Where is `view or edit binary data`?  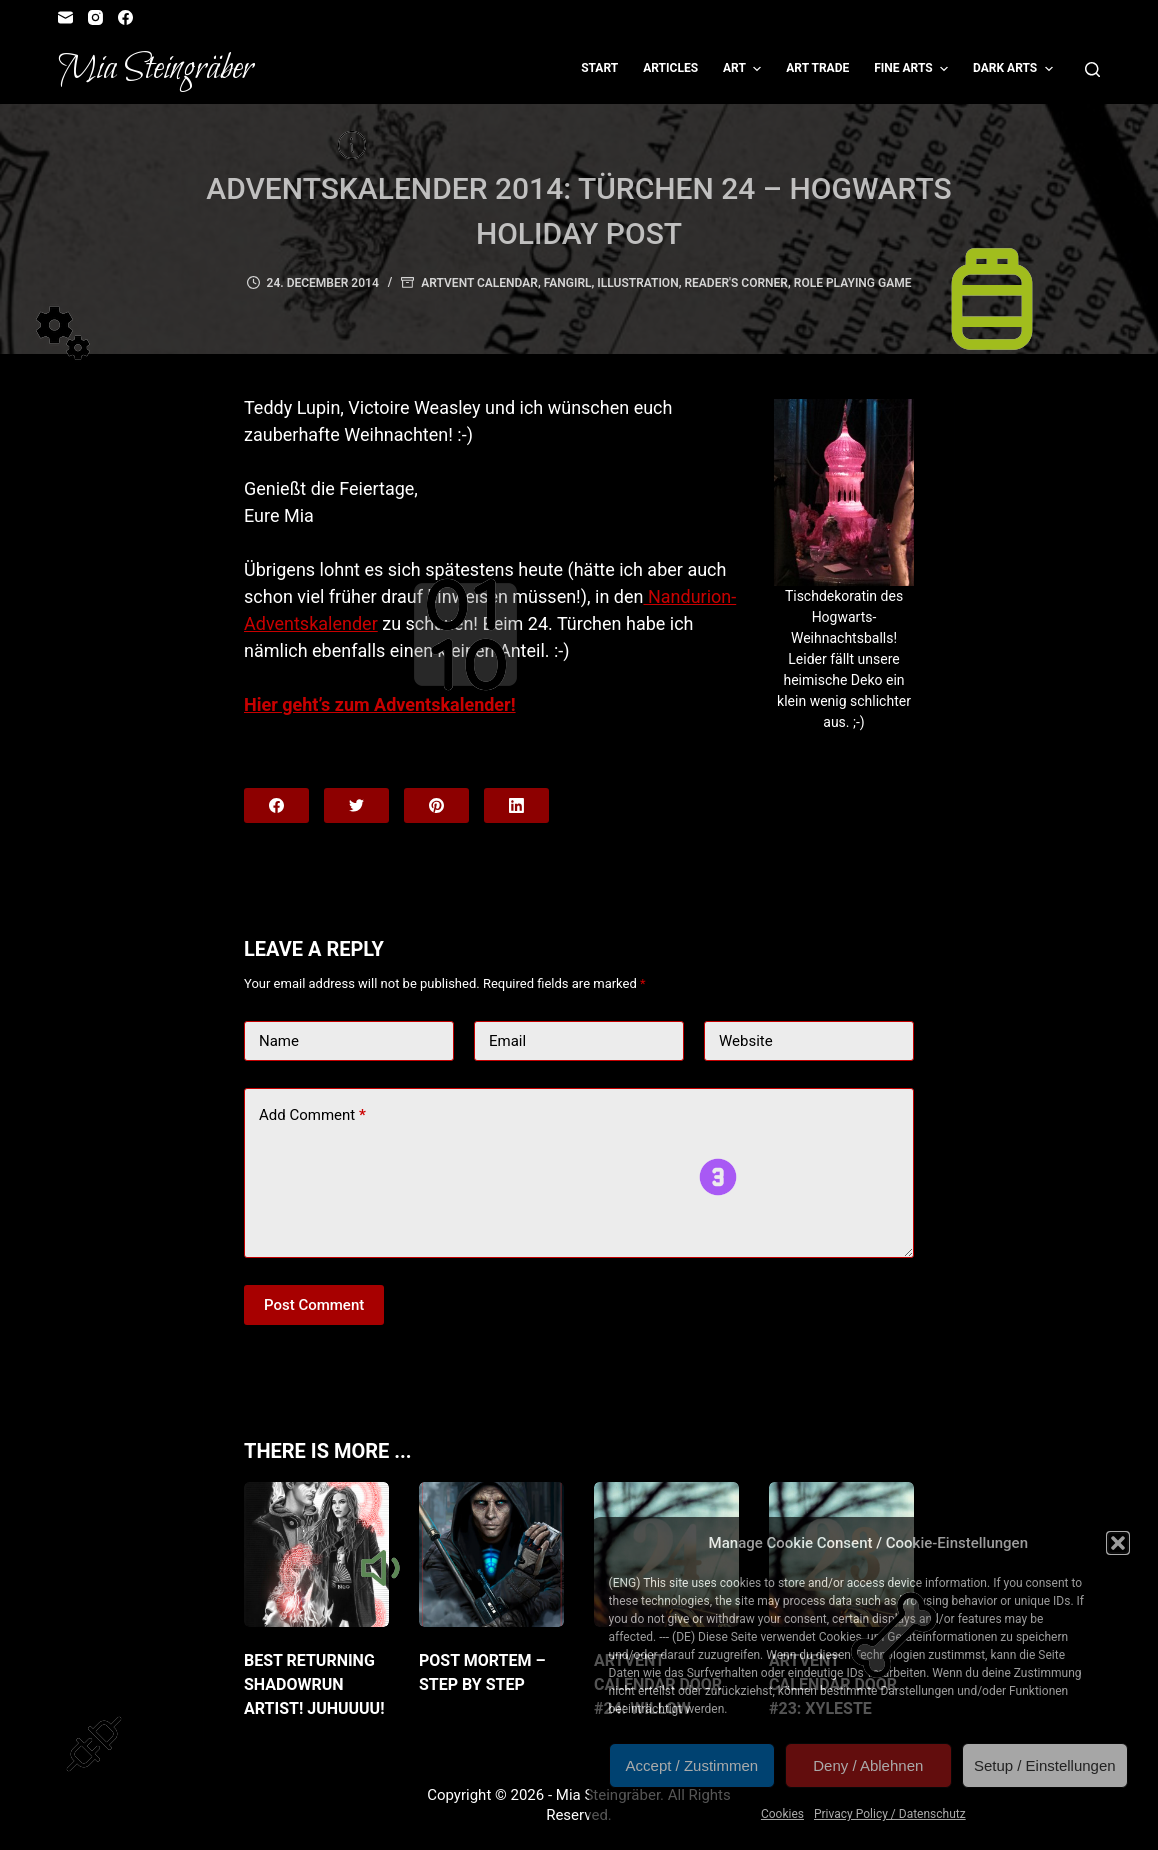
view or edit binary data is located at coordinates (465, 634).